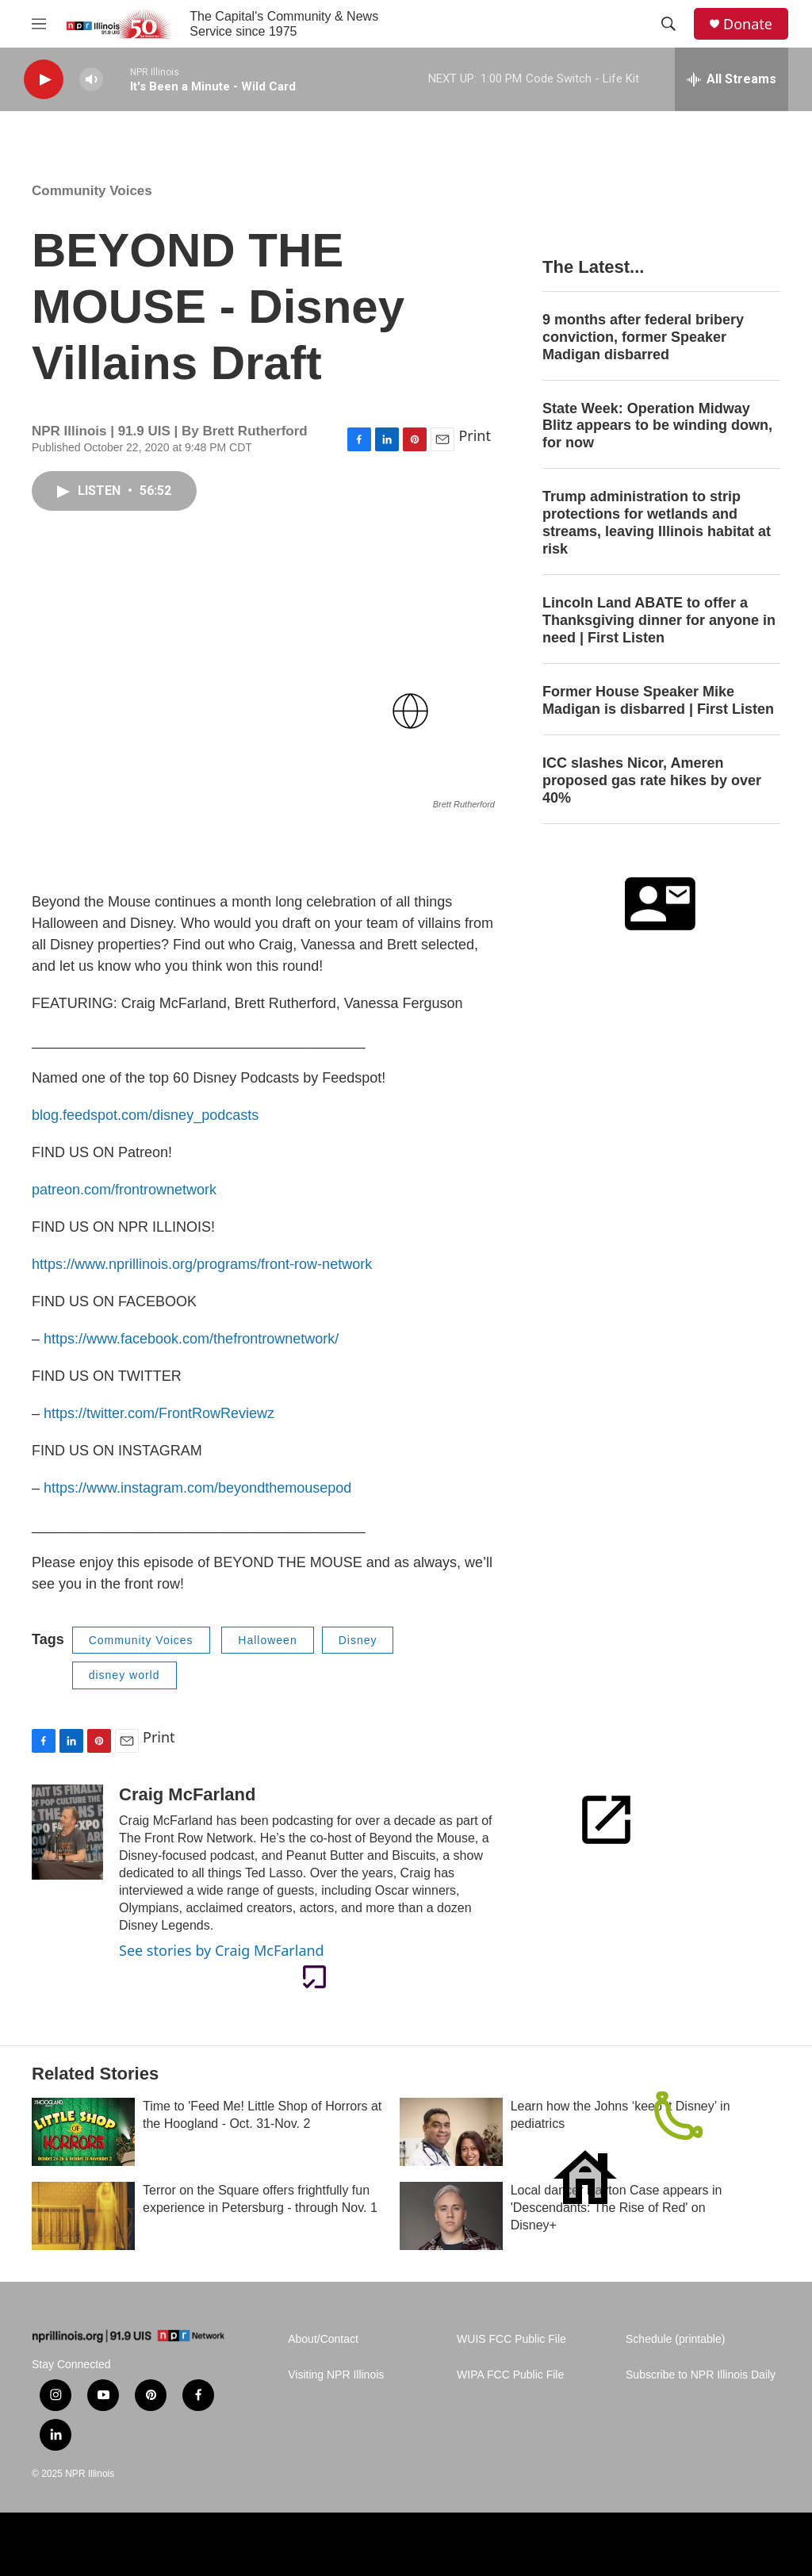 The width and height of the screenshot is (812, 2576). Describe the element at coordinates (660, 903) in the screenshot. I see `view contact email information` at that location.